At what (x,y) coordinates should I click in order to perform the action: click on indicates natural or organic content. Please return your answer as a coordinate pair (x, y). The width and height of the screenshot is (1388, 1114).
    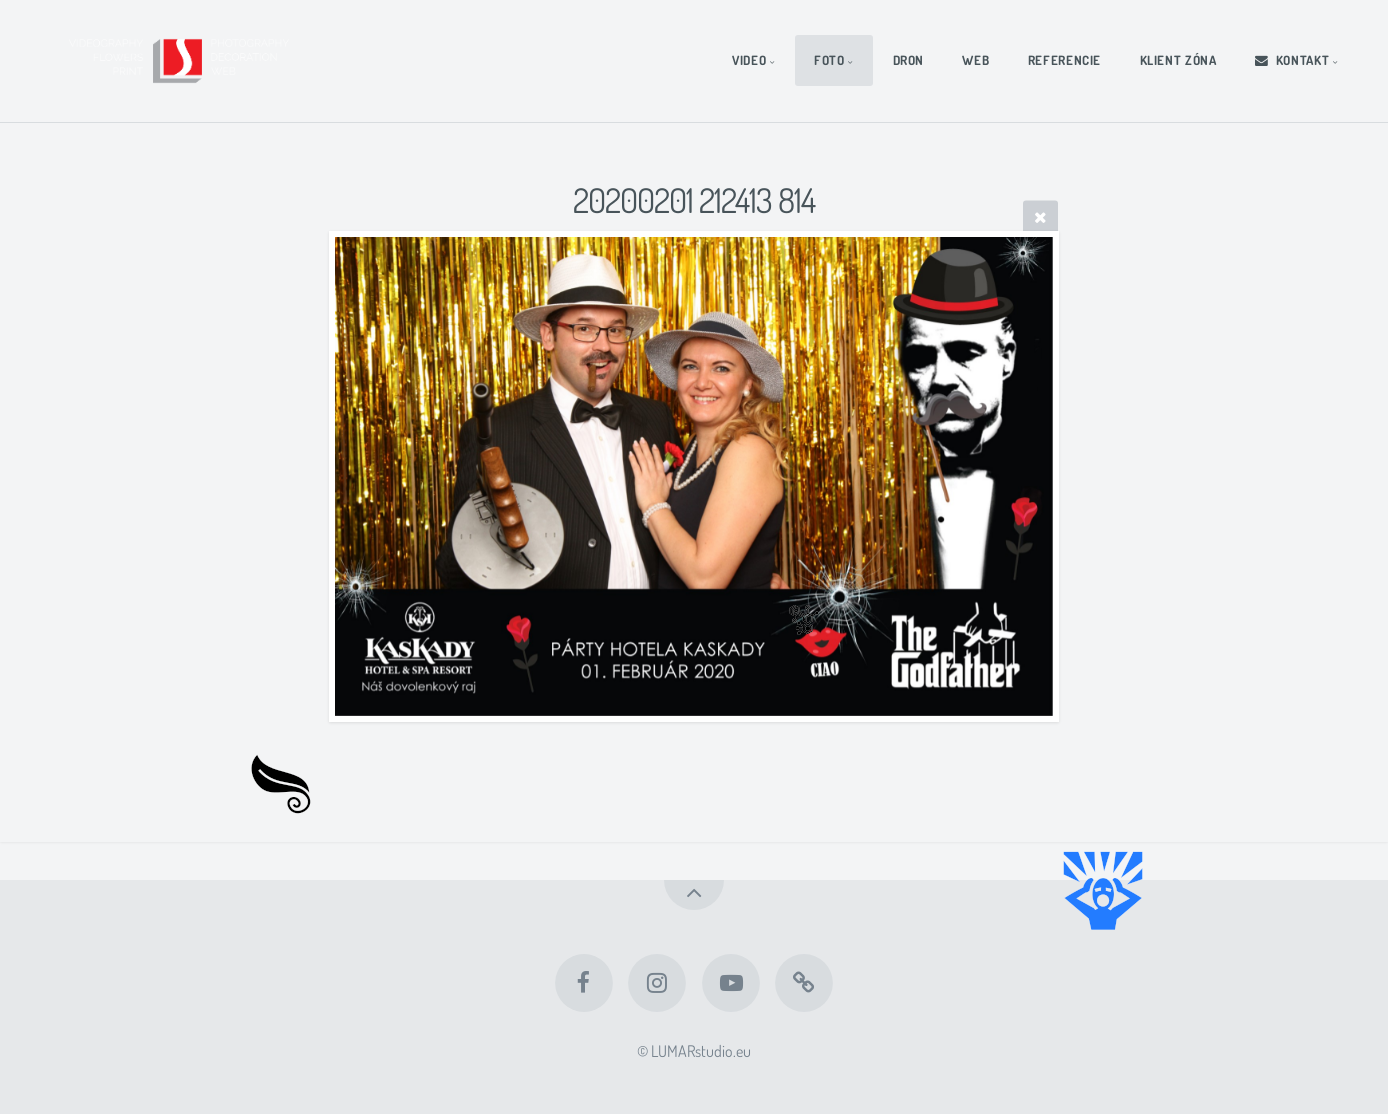
    Looking at the image, I should click on (281, 784).